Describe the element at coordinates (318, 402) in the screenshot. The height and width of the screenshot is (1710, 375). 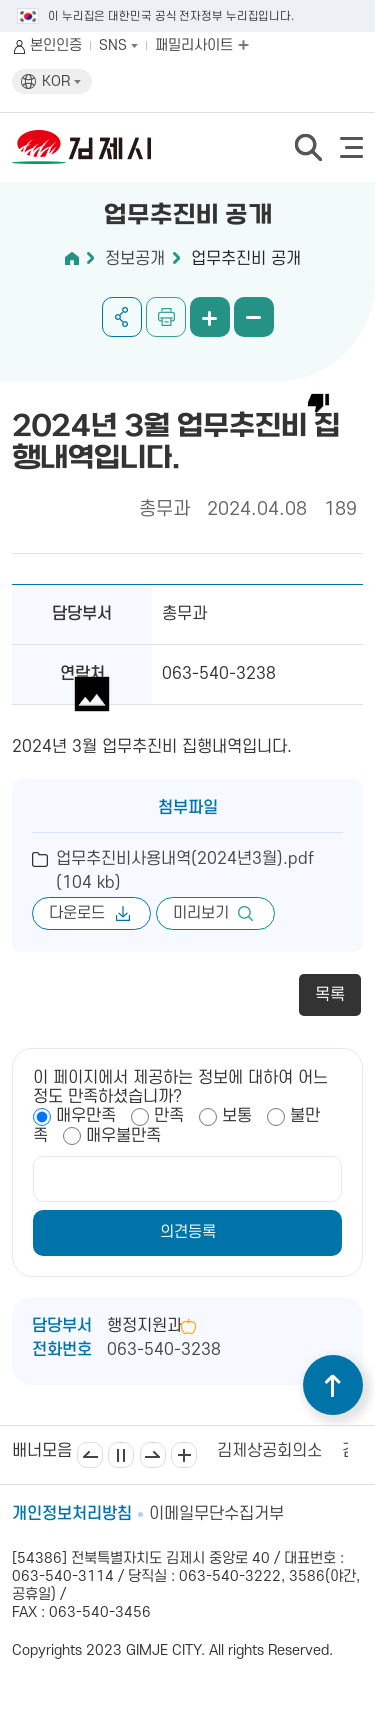
I see `dislike or downvote content` at that location.